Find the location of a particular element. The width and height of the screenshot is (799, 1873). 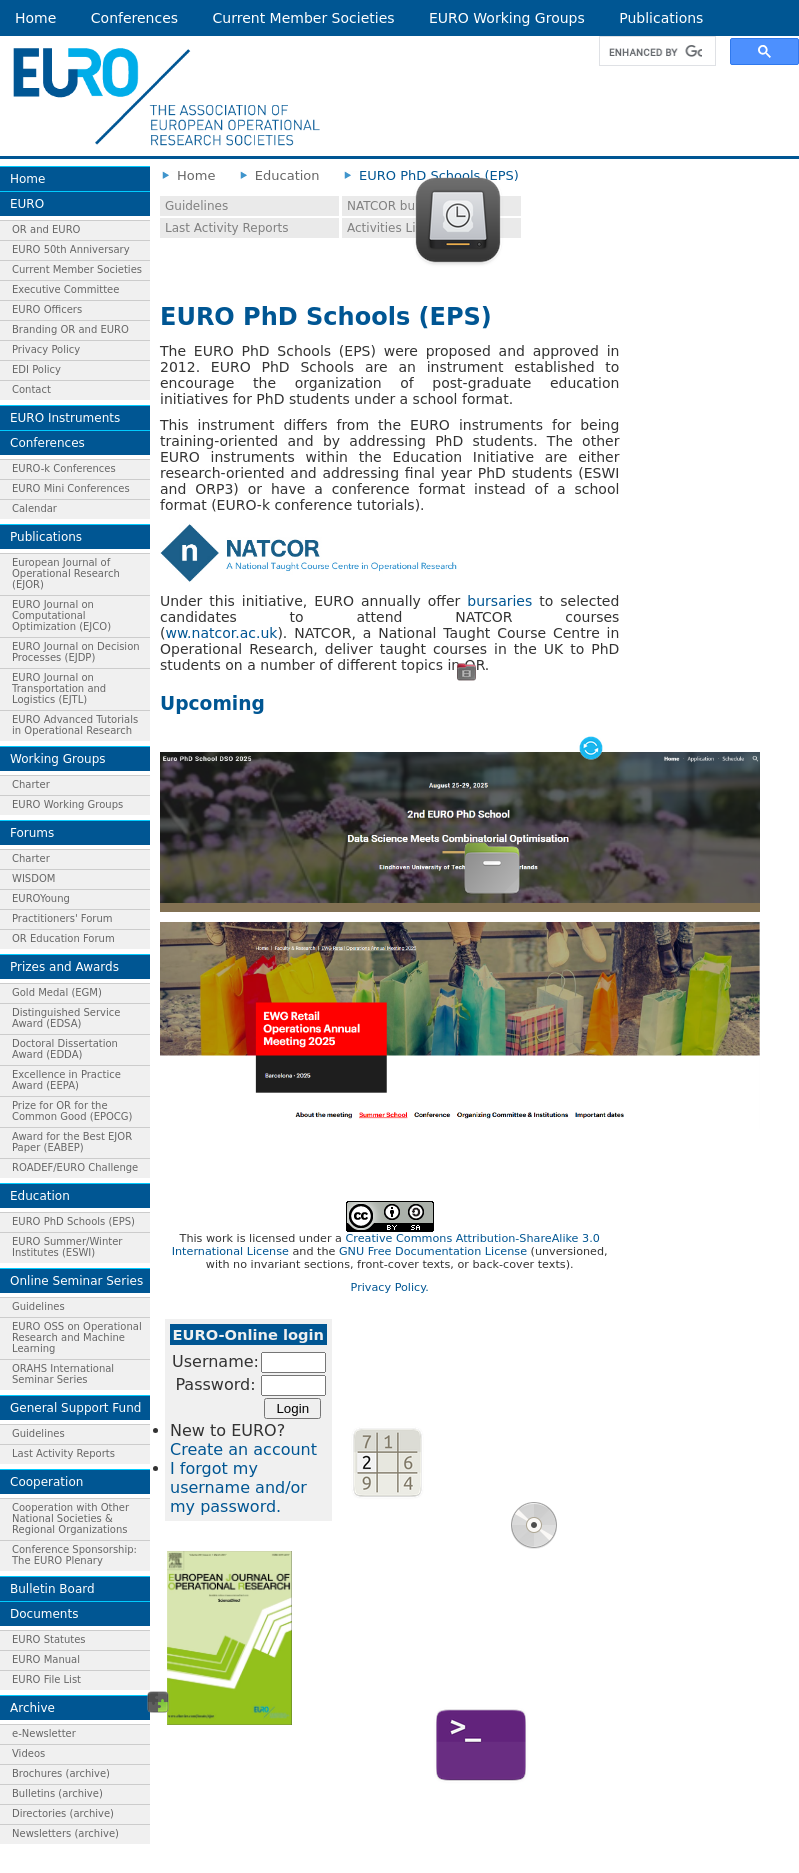

open browser extensions manager is located at coordinates (158, 1702).